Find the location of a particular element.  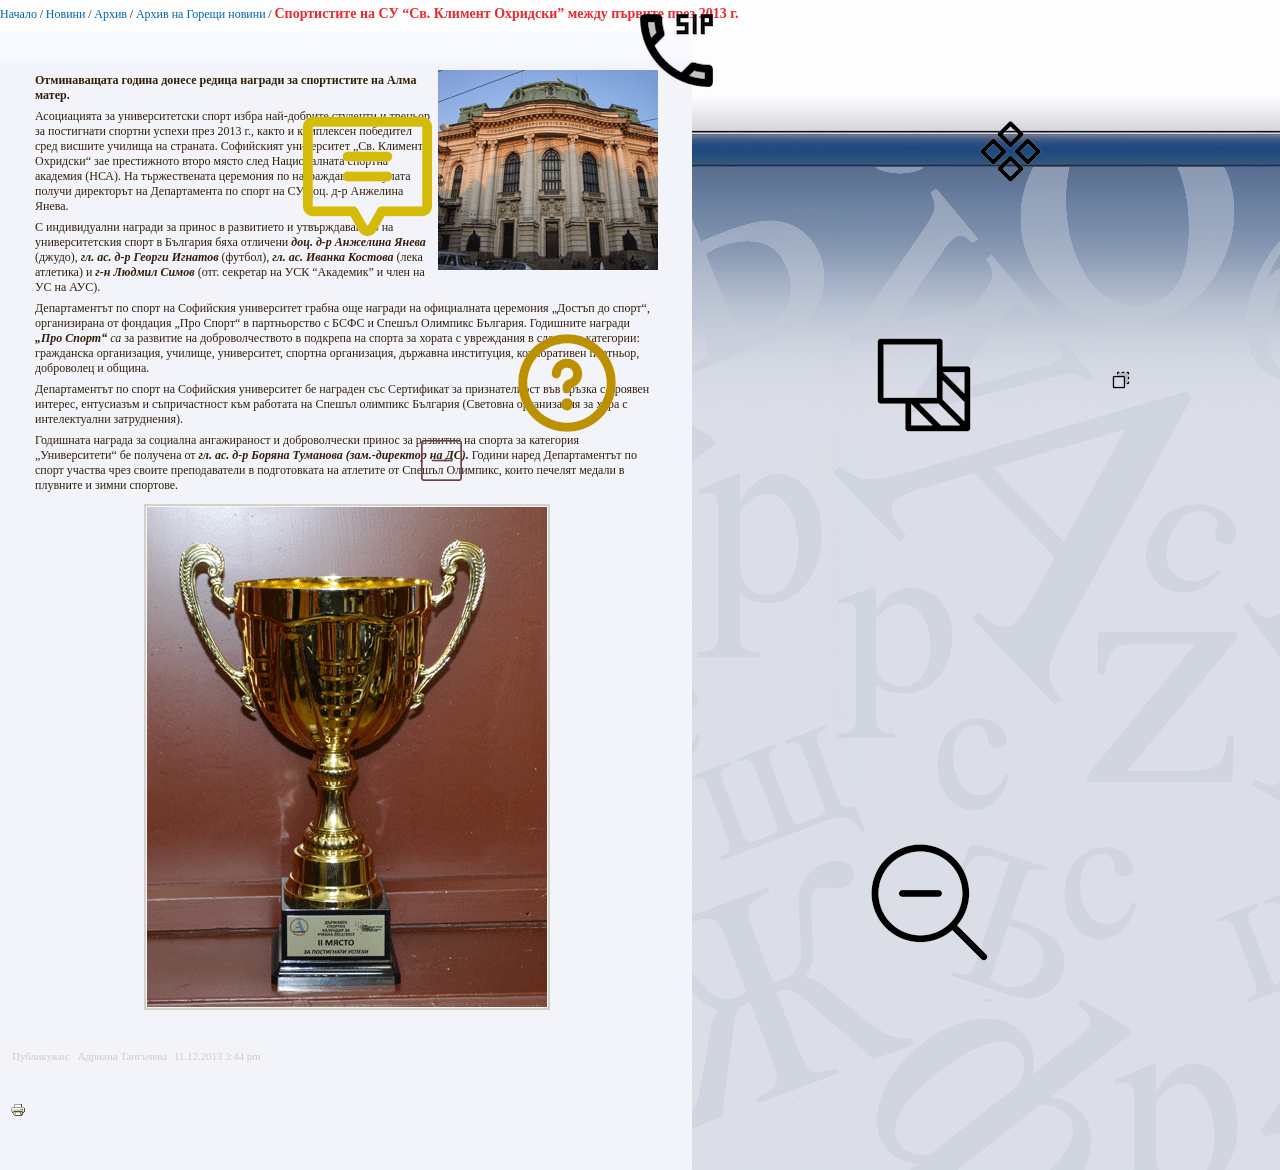

zoom out is located at coordinates (929, 902).